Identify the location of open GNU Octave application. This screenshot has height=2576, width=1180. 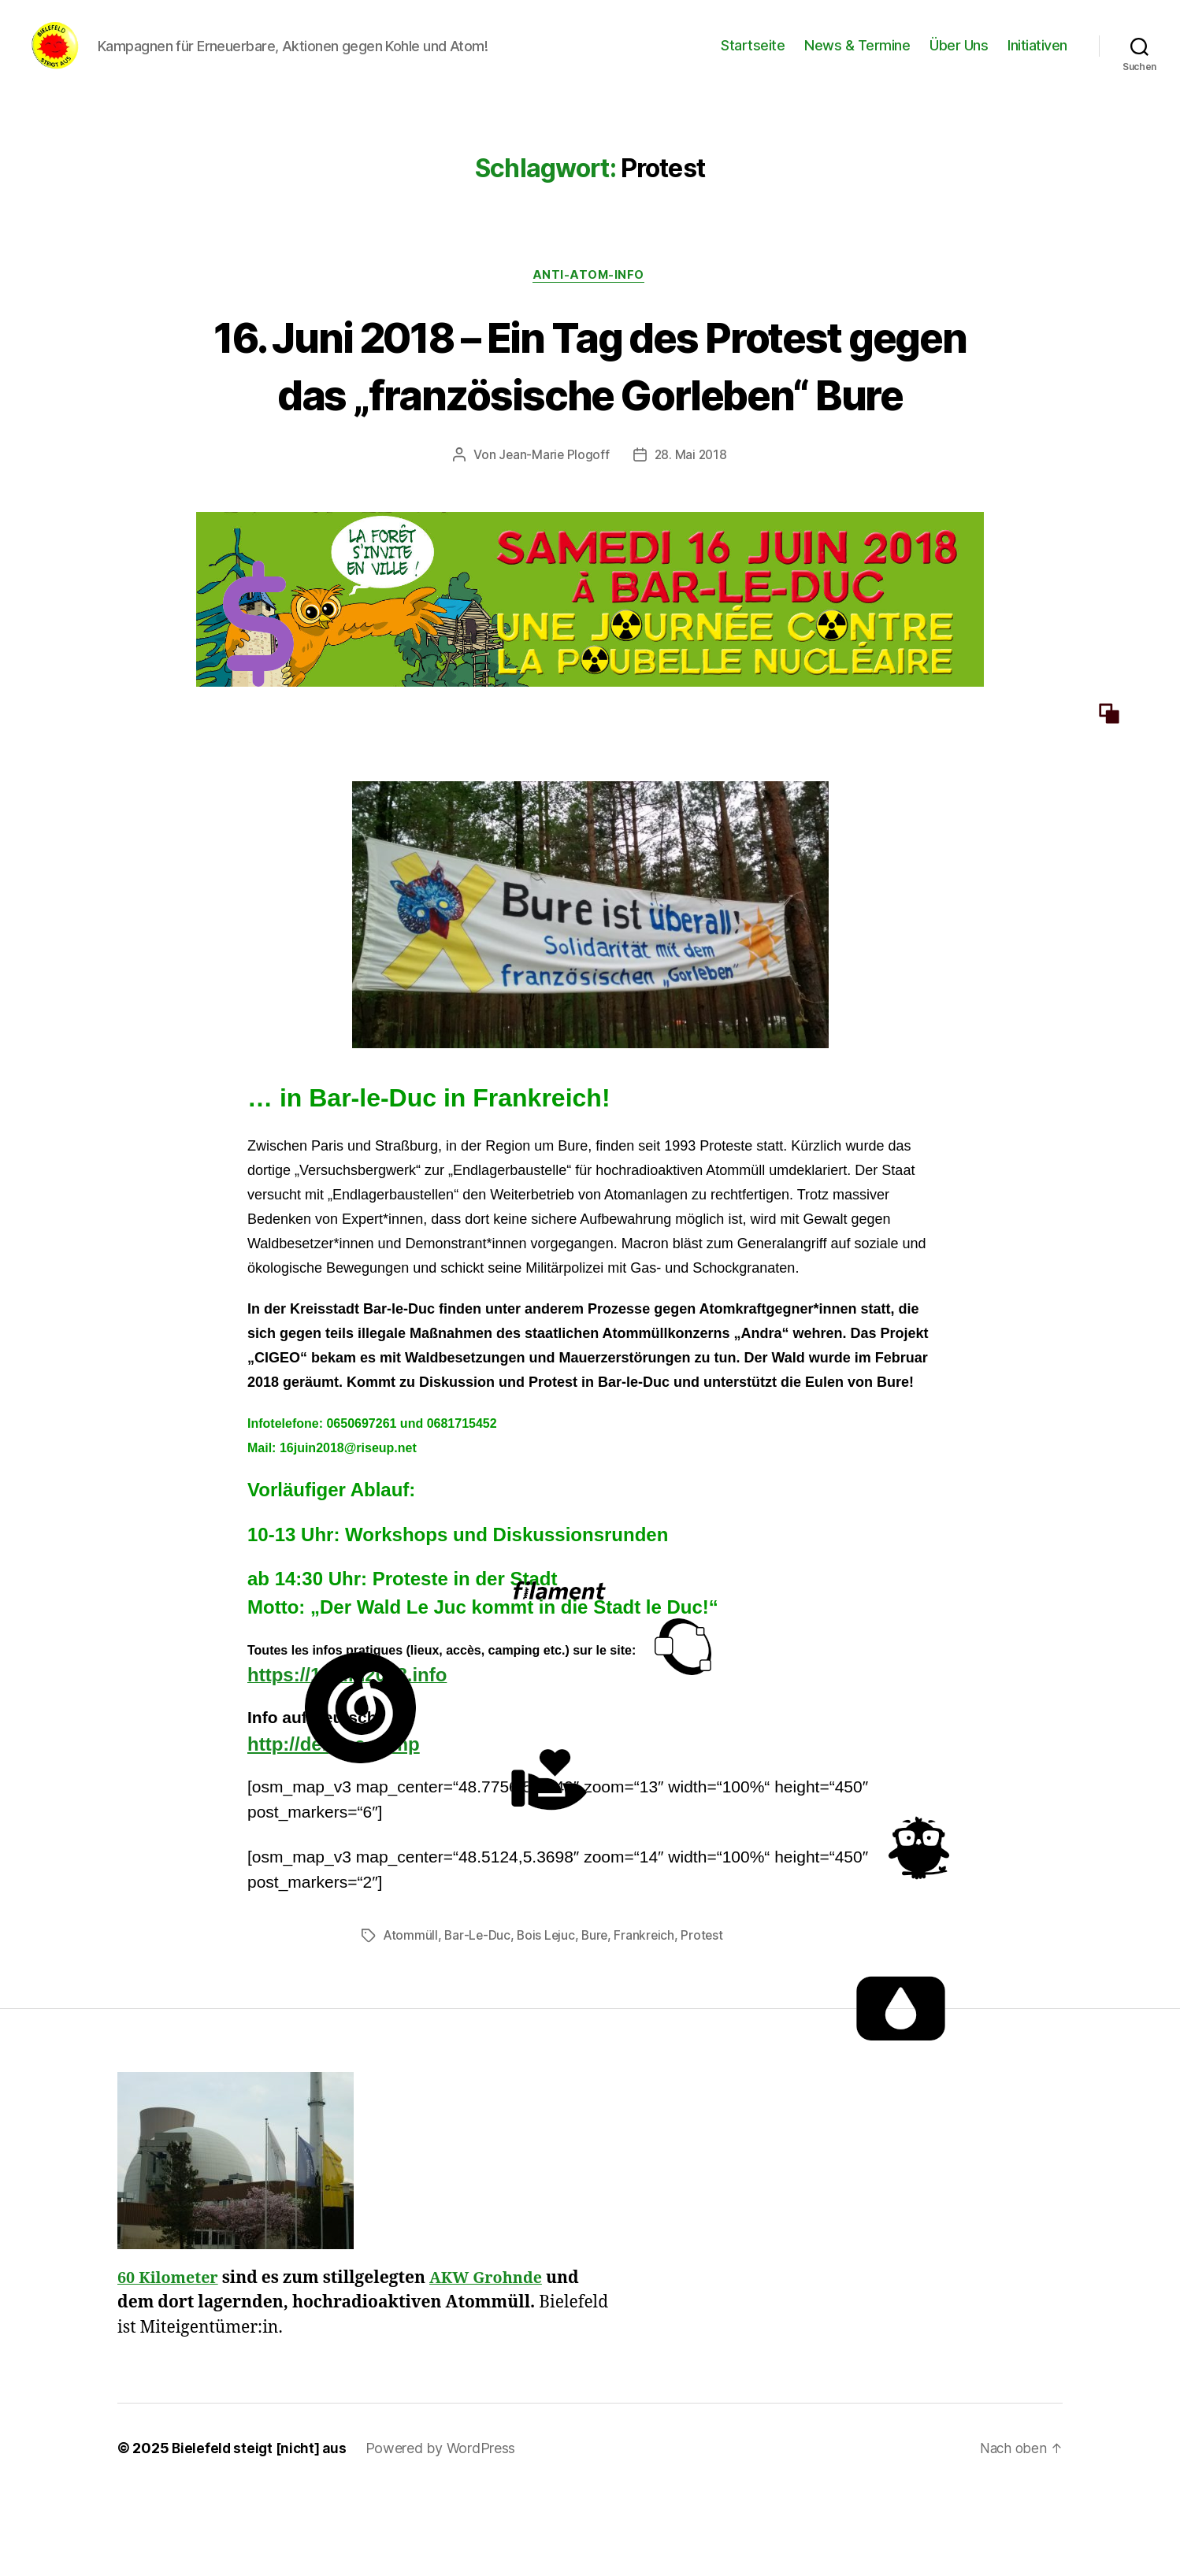
(683, 1647).